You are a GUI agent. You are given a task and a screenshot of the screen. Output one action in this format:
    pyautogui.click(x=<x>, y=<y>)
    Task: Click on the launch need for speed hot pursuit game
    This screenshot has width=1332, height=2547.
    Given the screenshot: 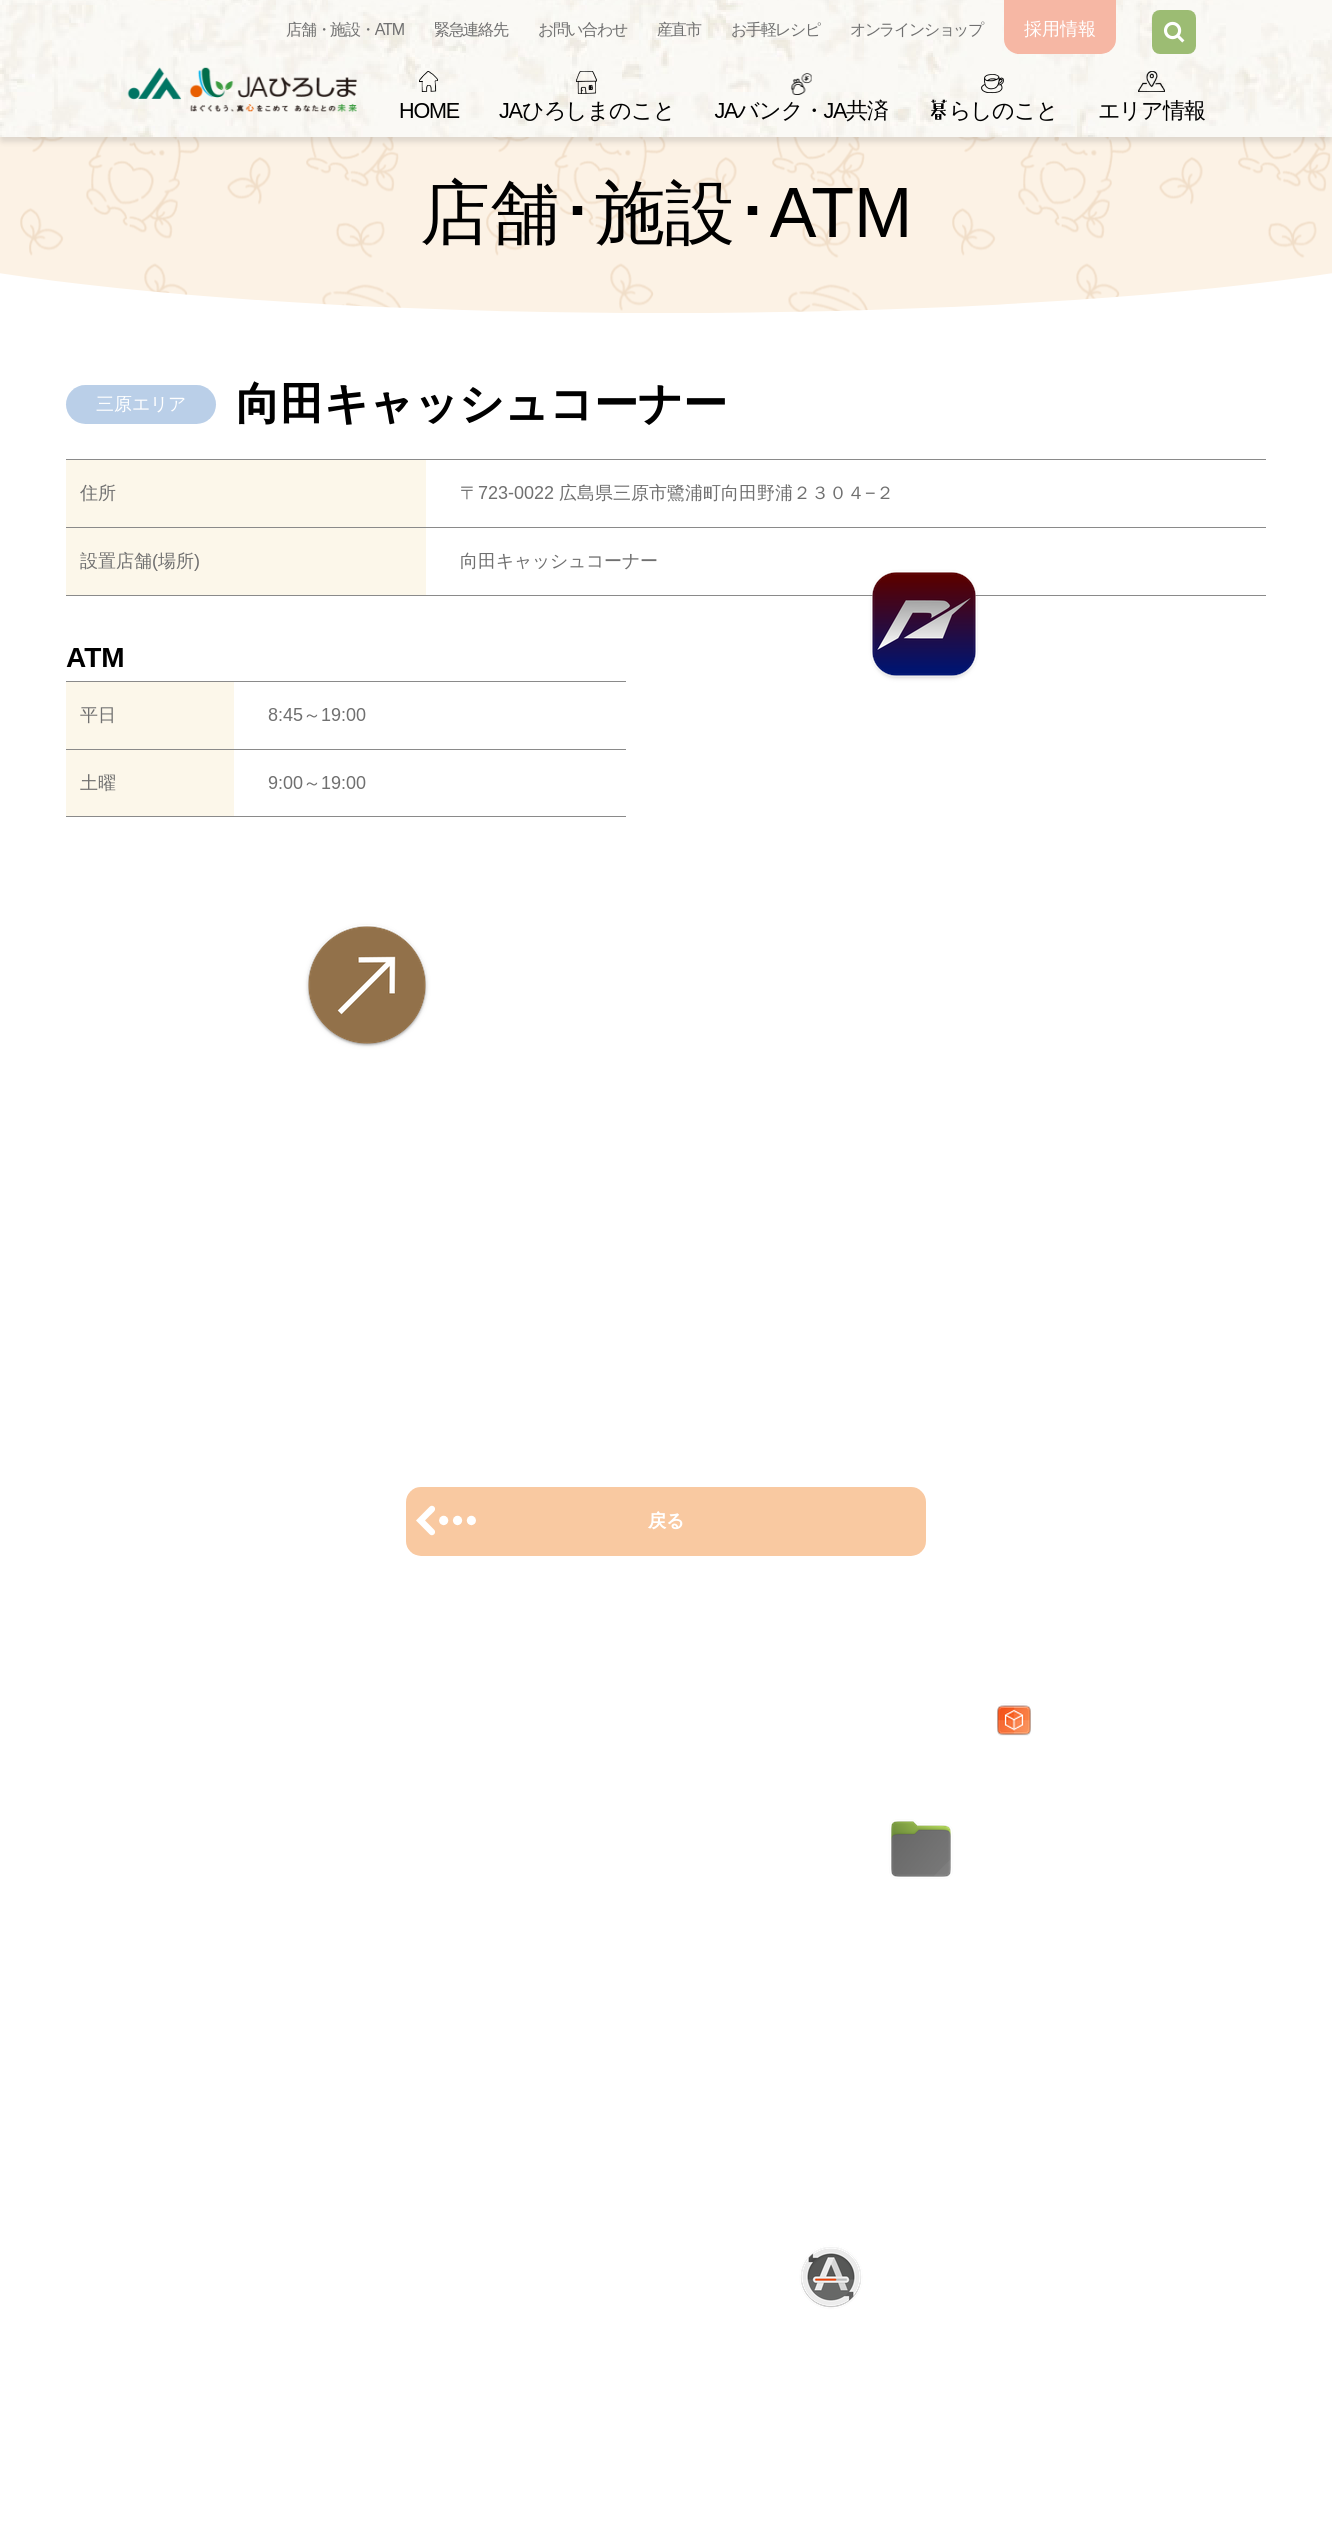 What is the action you would take?
    pyautogui.click(x=924, y=624)
    